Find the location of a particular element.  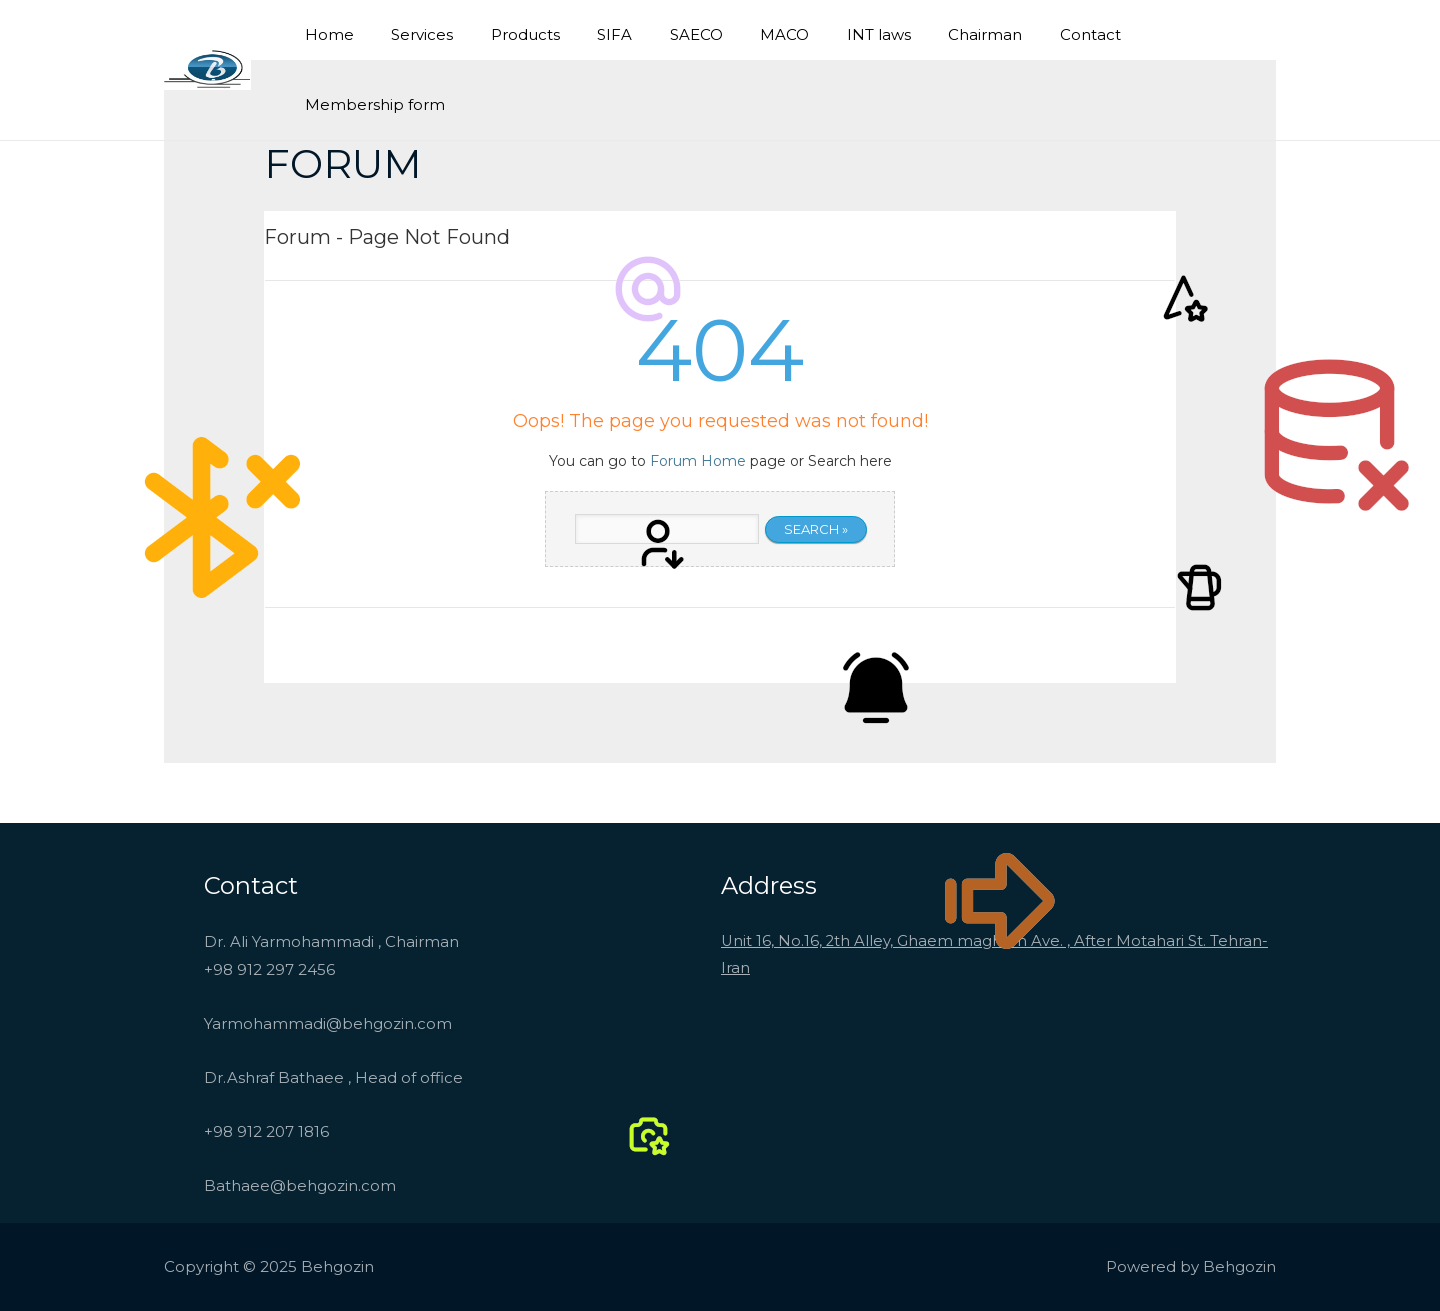

delete or remove a database is located at coordinates (1329, 431).